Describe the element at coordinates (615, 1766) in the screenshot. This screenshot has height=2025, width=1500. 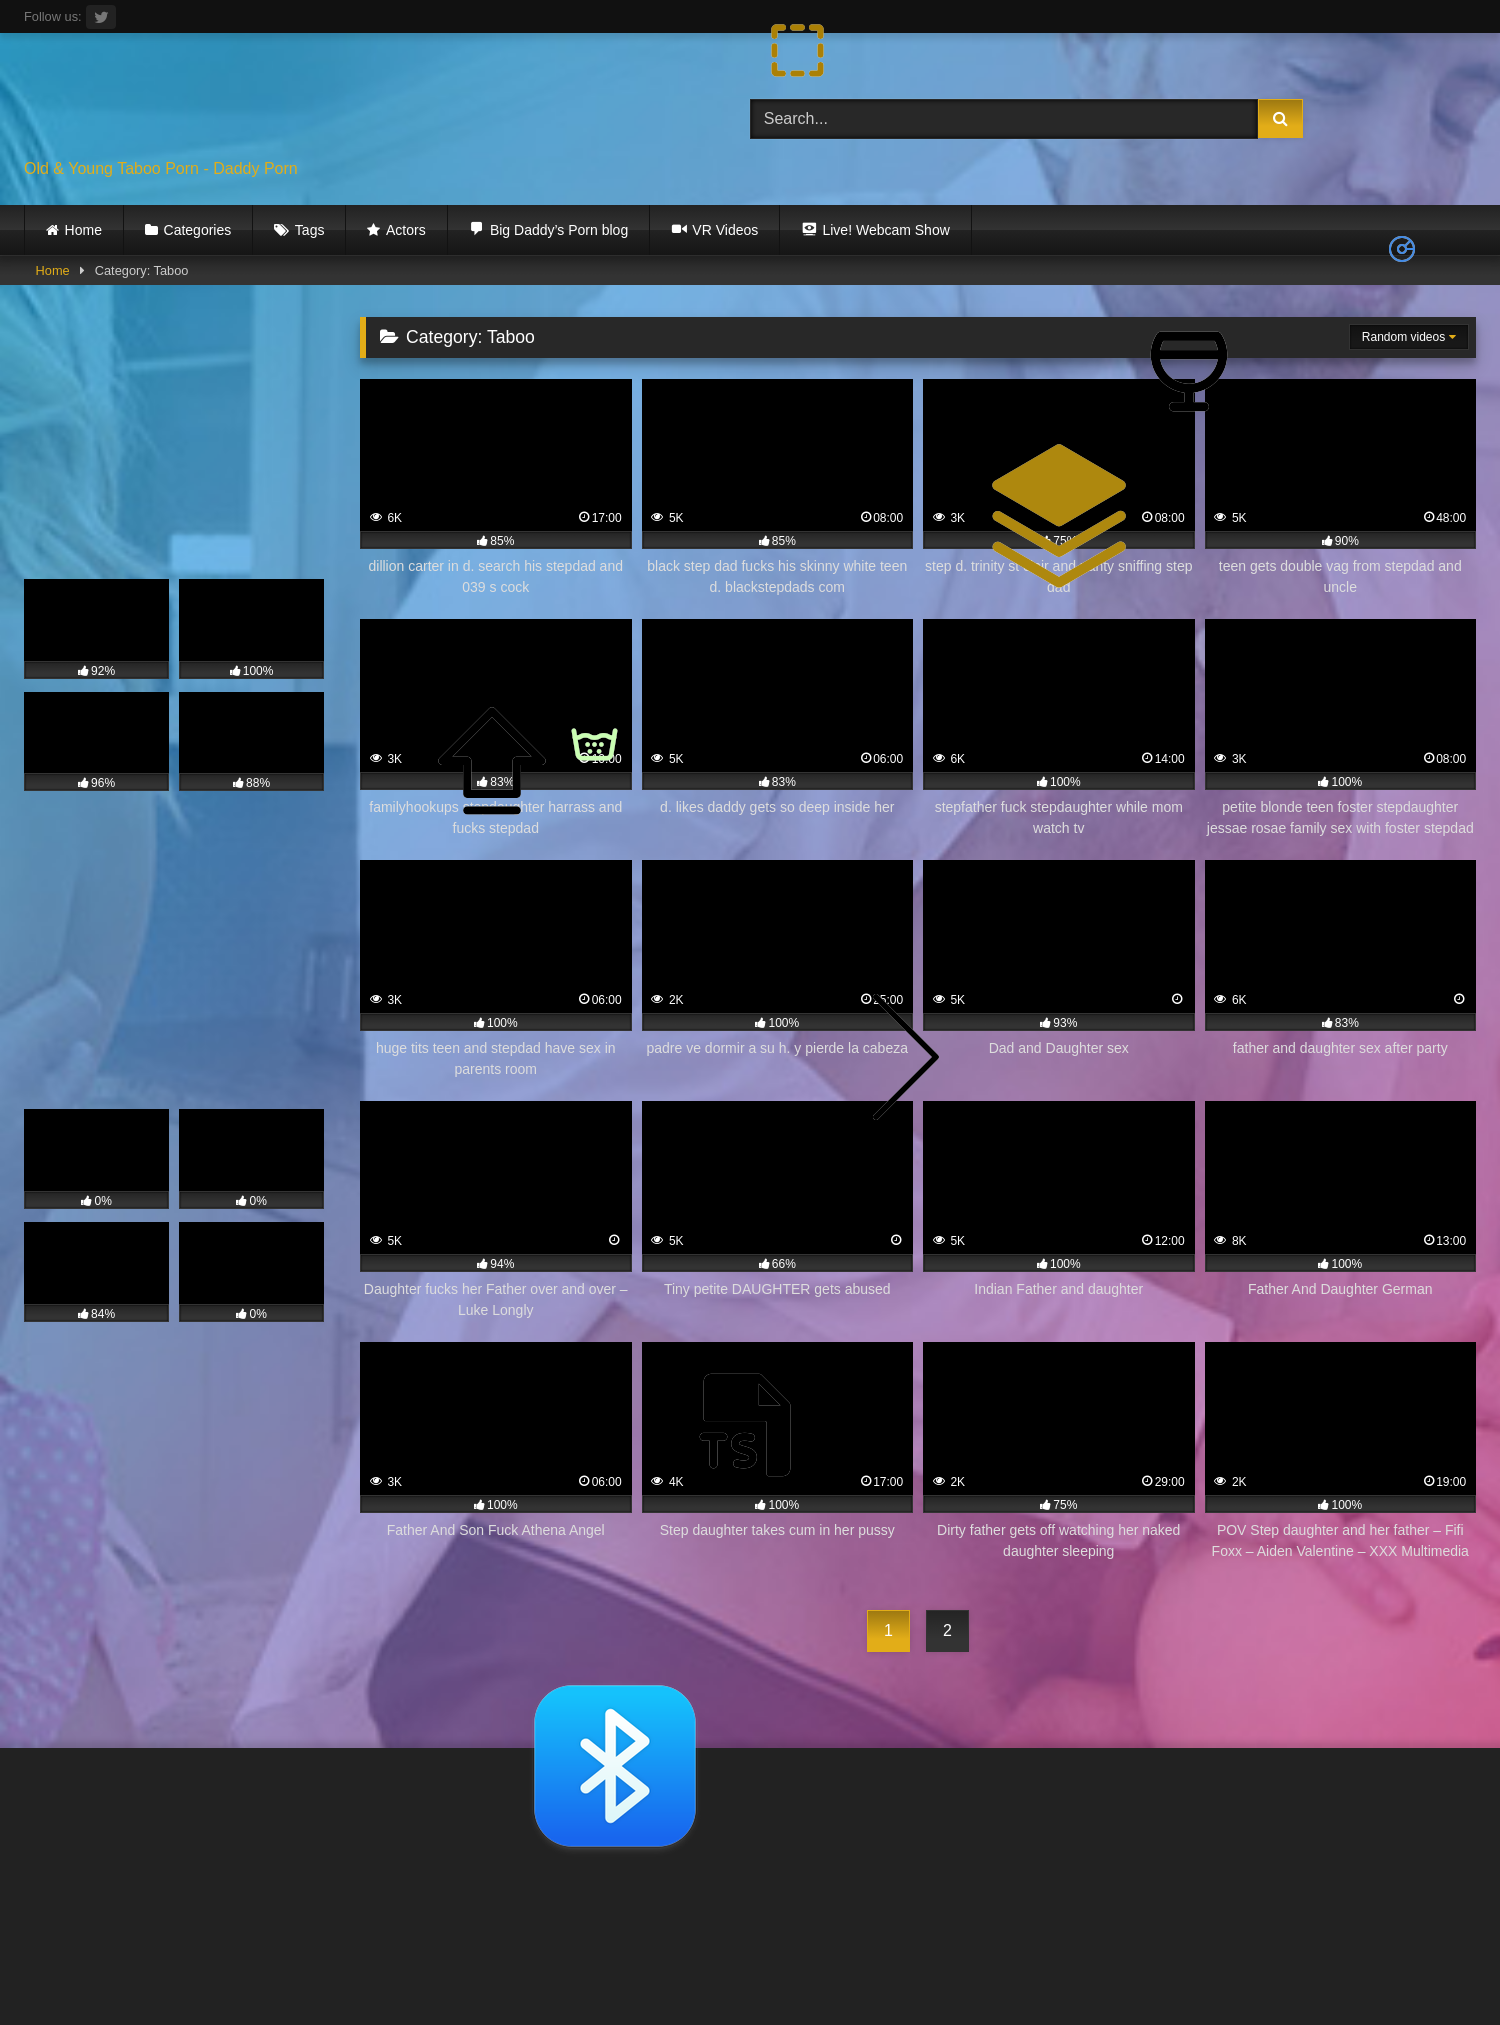
I see `toggle bluetooth on or off` at that location.